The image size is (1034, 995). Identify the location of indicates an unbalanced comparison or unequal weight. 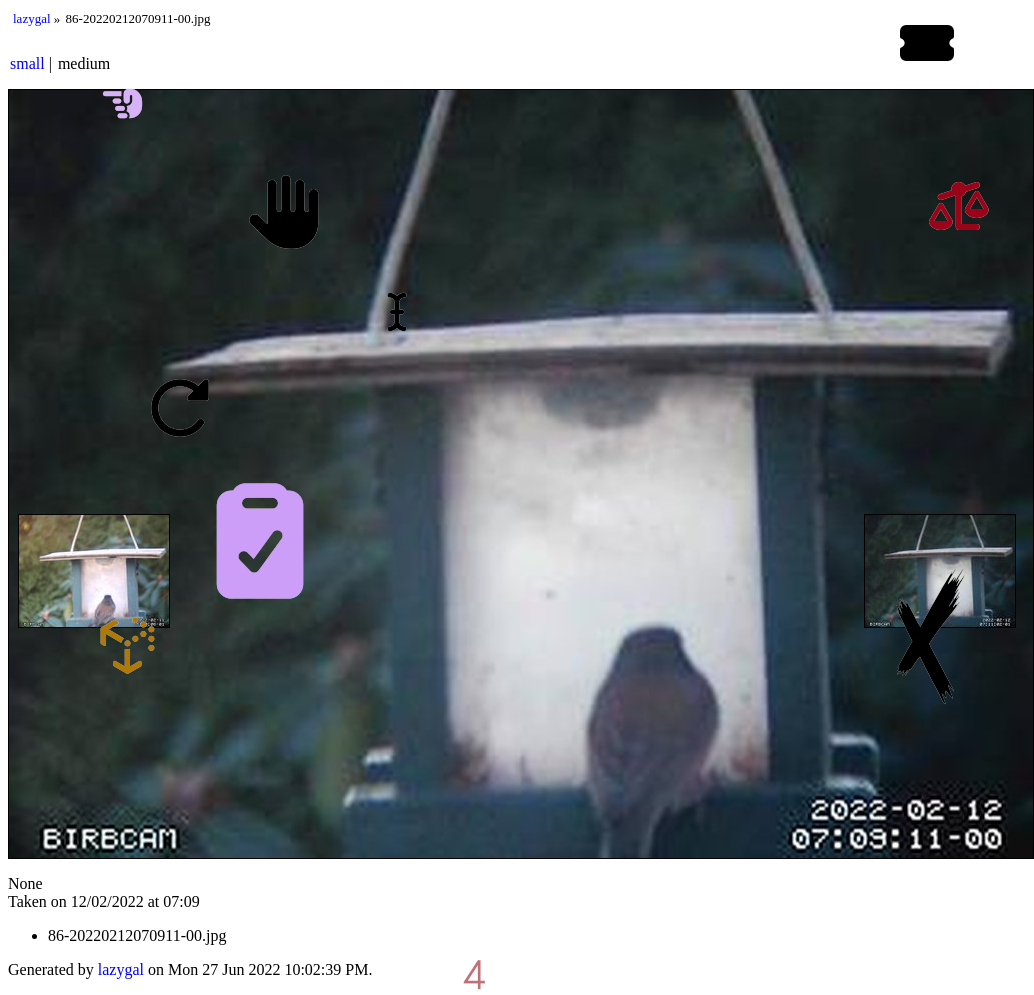
(959, 206).